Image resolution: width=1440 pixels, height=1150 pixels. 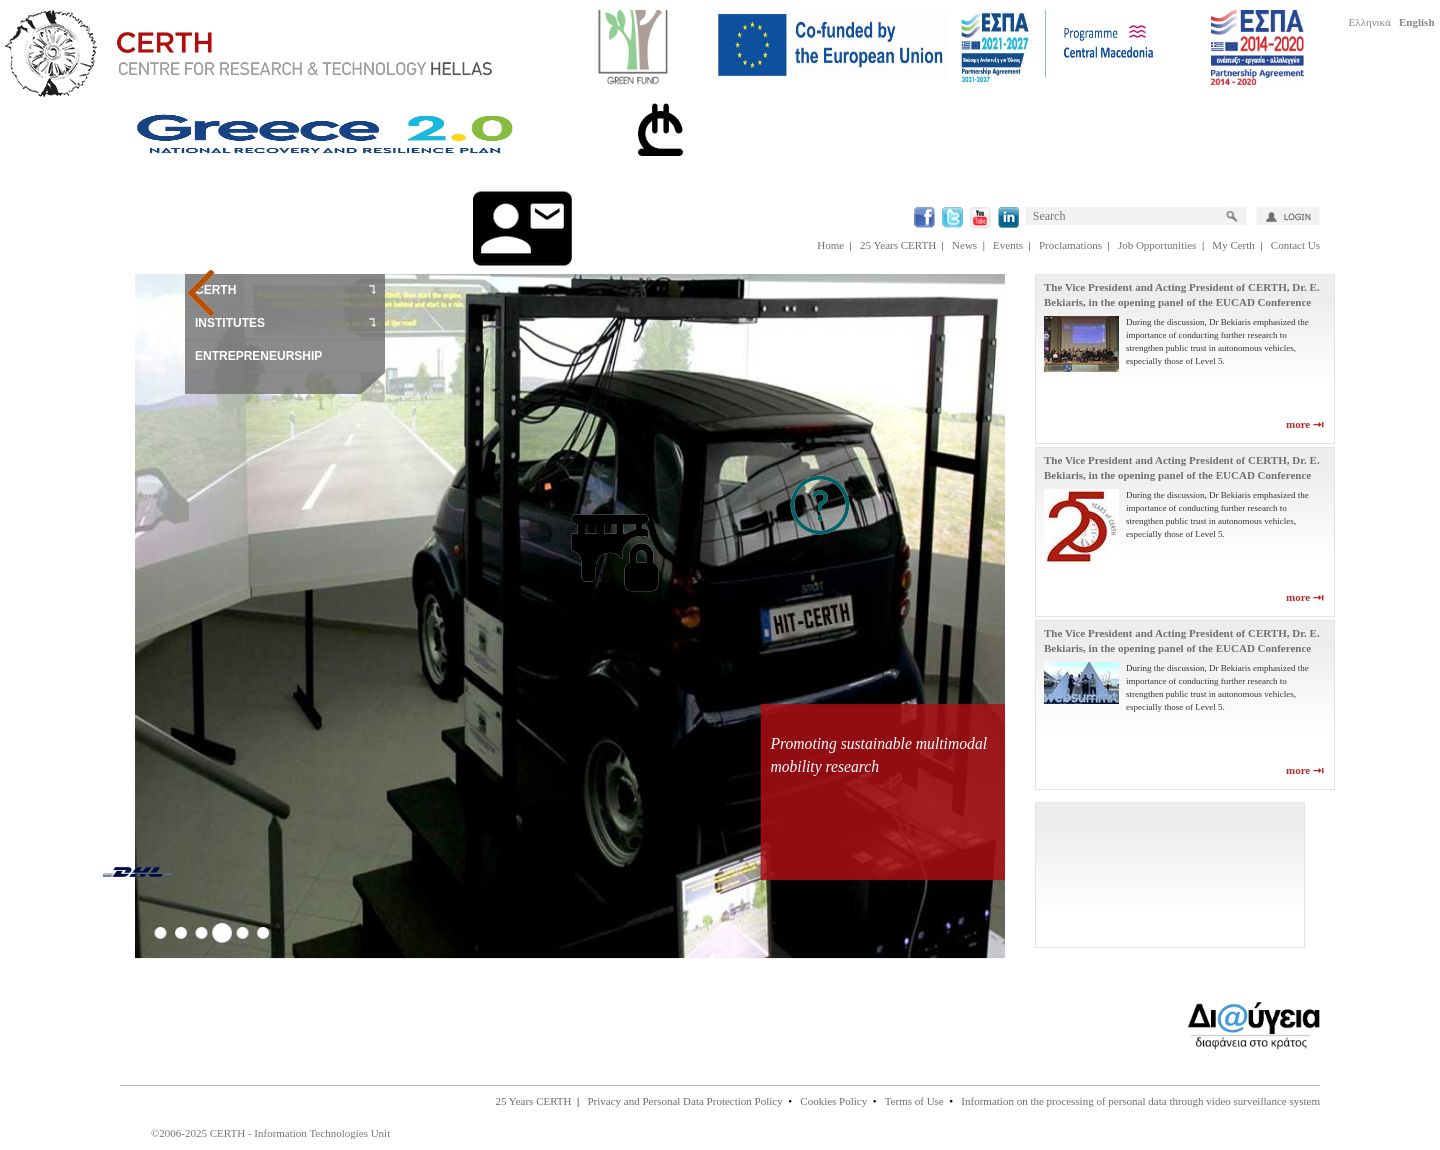 I want to click on DHL shipping and logistics services, so click(x=138, y=872).